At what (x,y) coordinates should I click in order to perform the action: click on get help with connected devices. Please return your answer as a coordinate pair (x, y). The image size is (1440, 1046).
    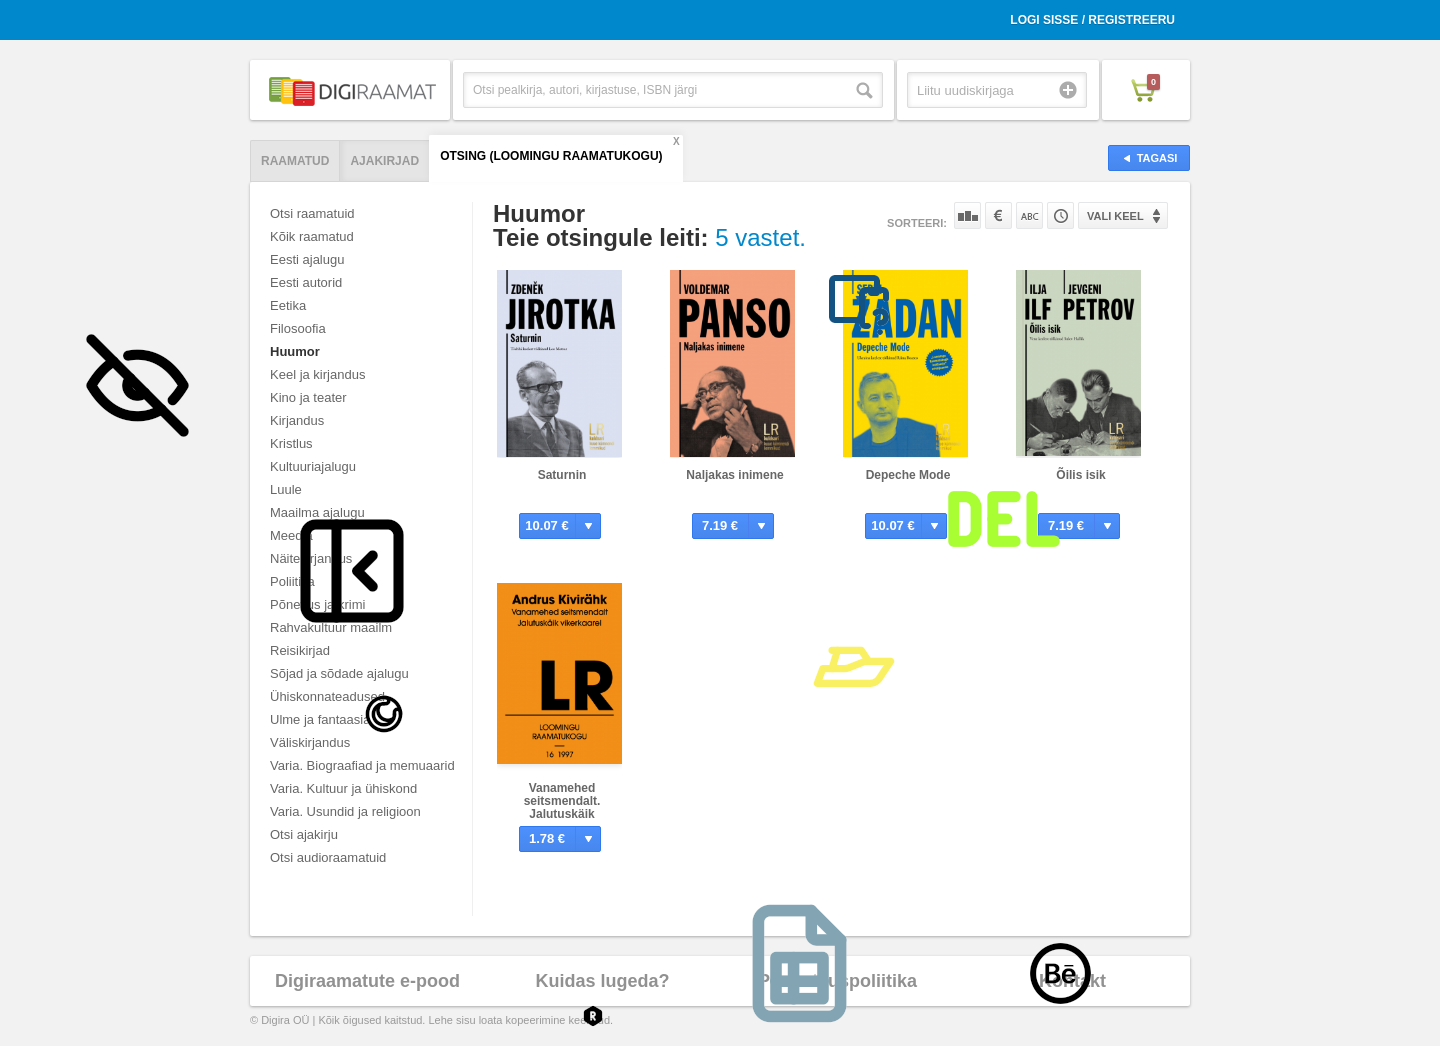
    Looking at the image, I should click on (859, 302).